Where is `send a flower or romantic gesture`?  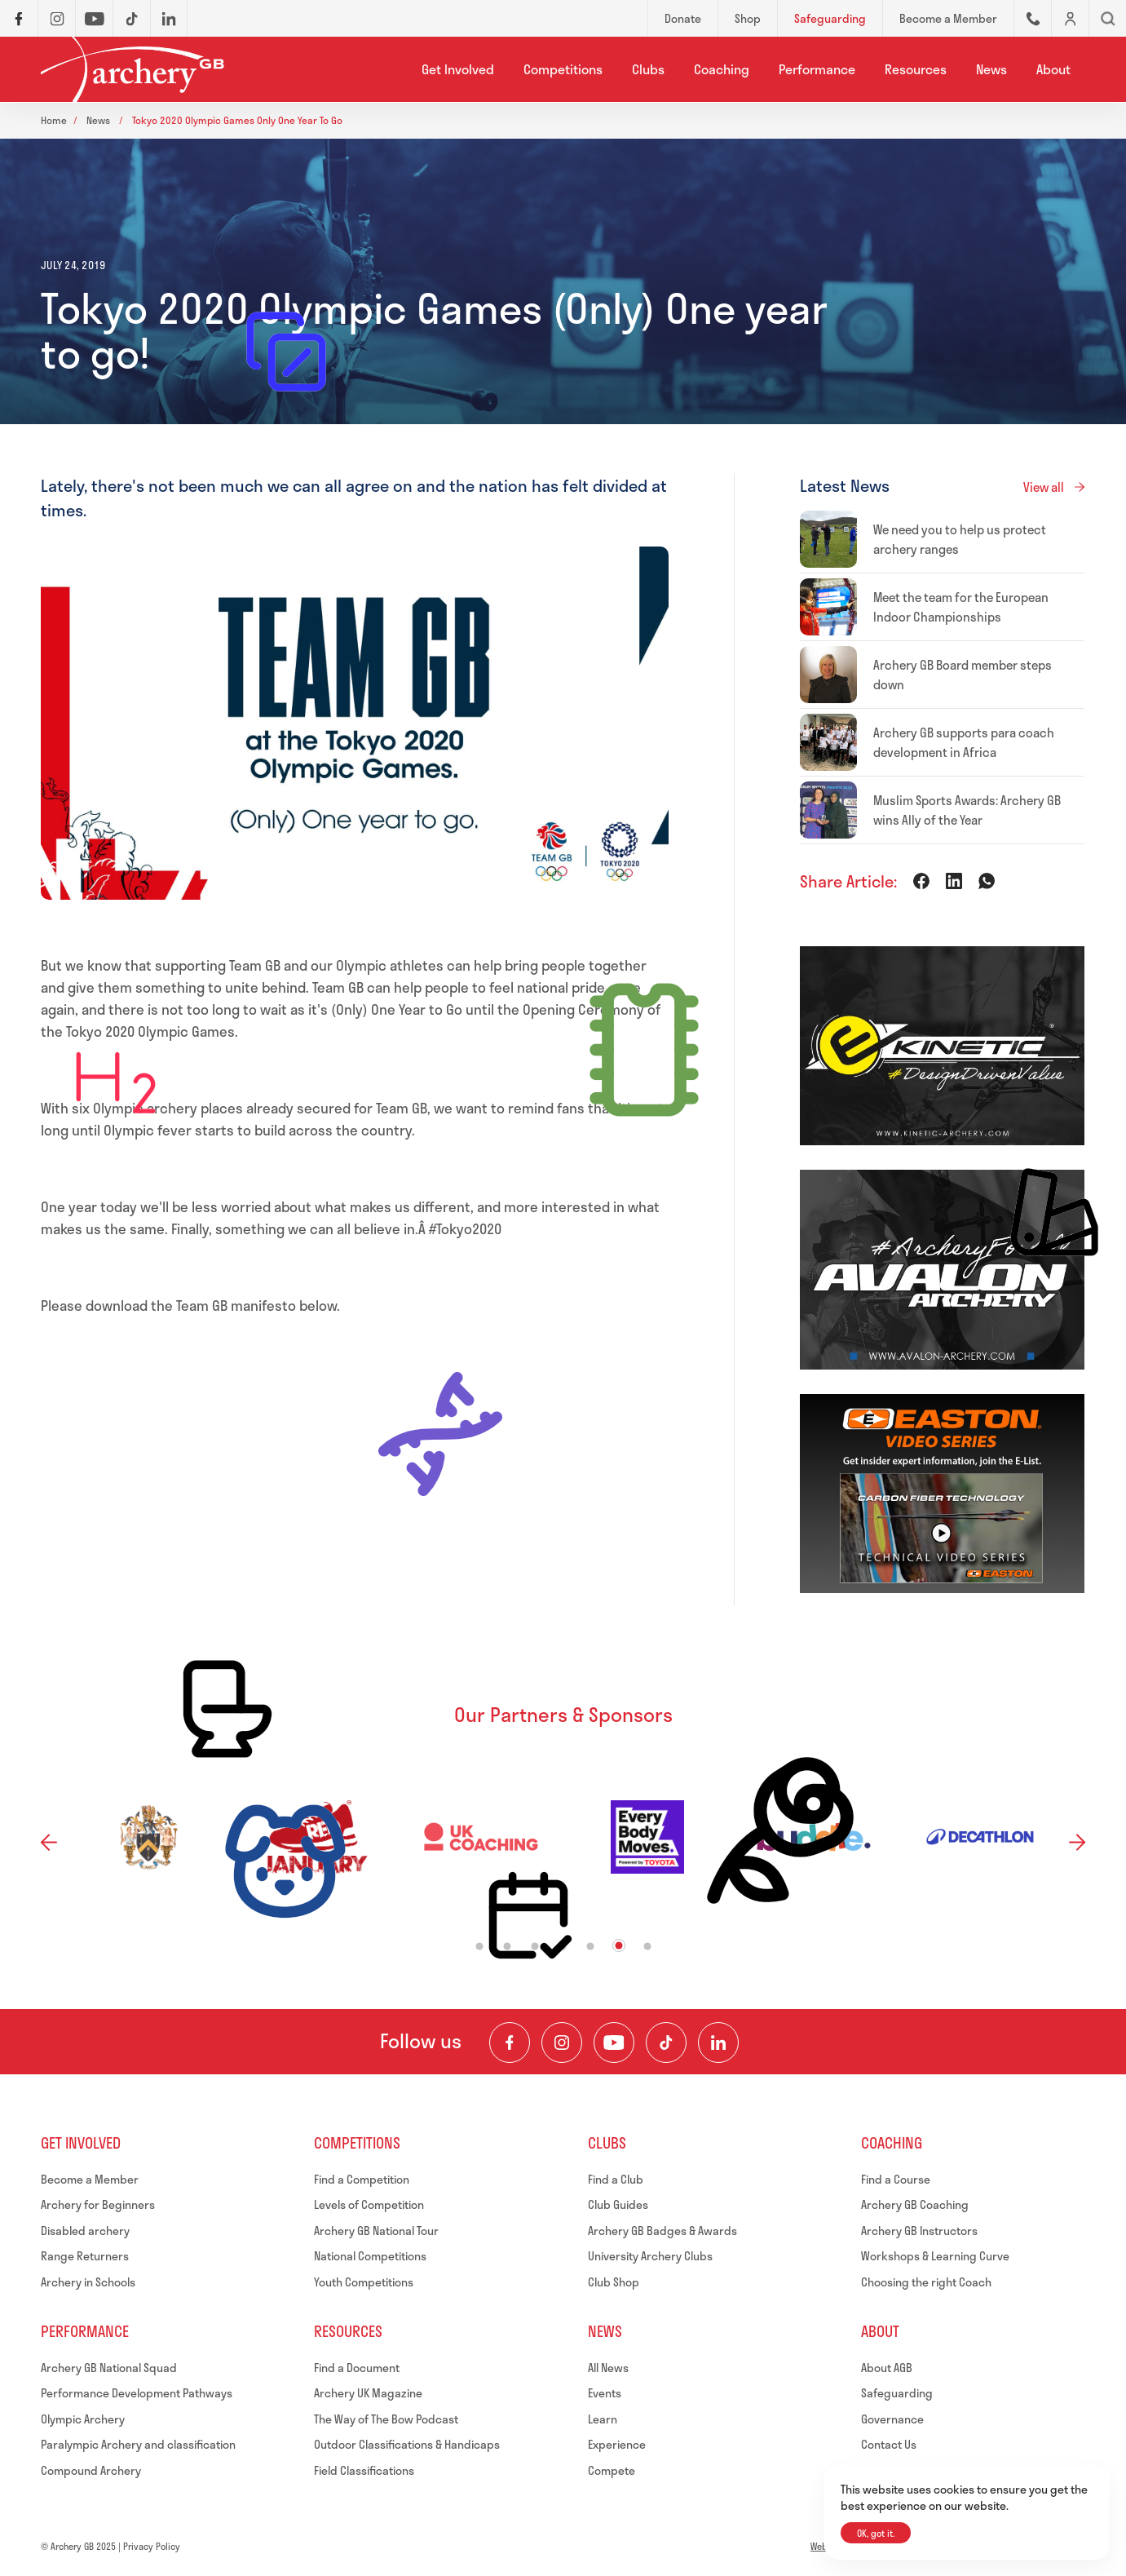 send a flower or romantic gesture is located at coordinates (780, 1830).